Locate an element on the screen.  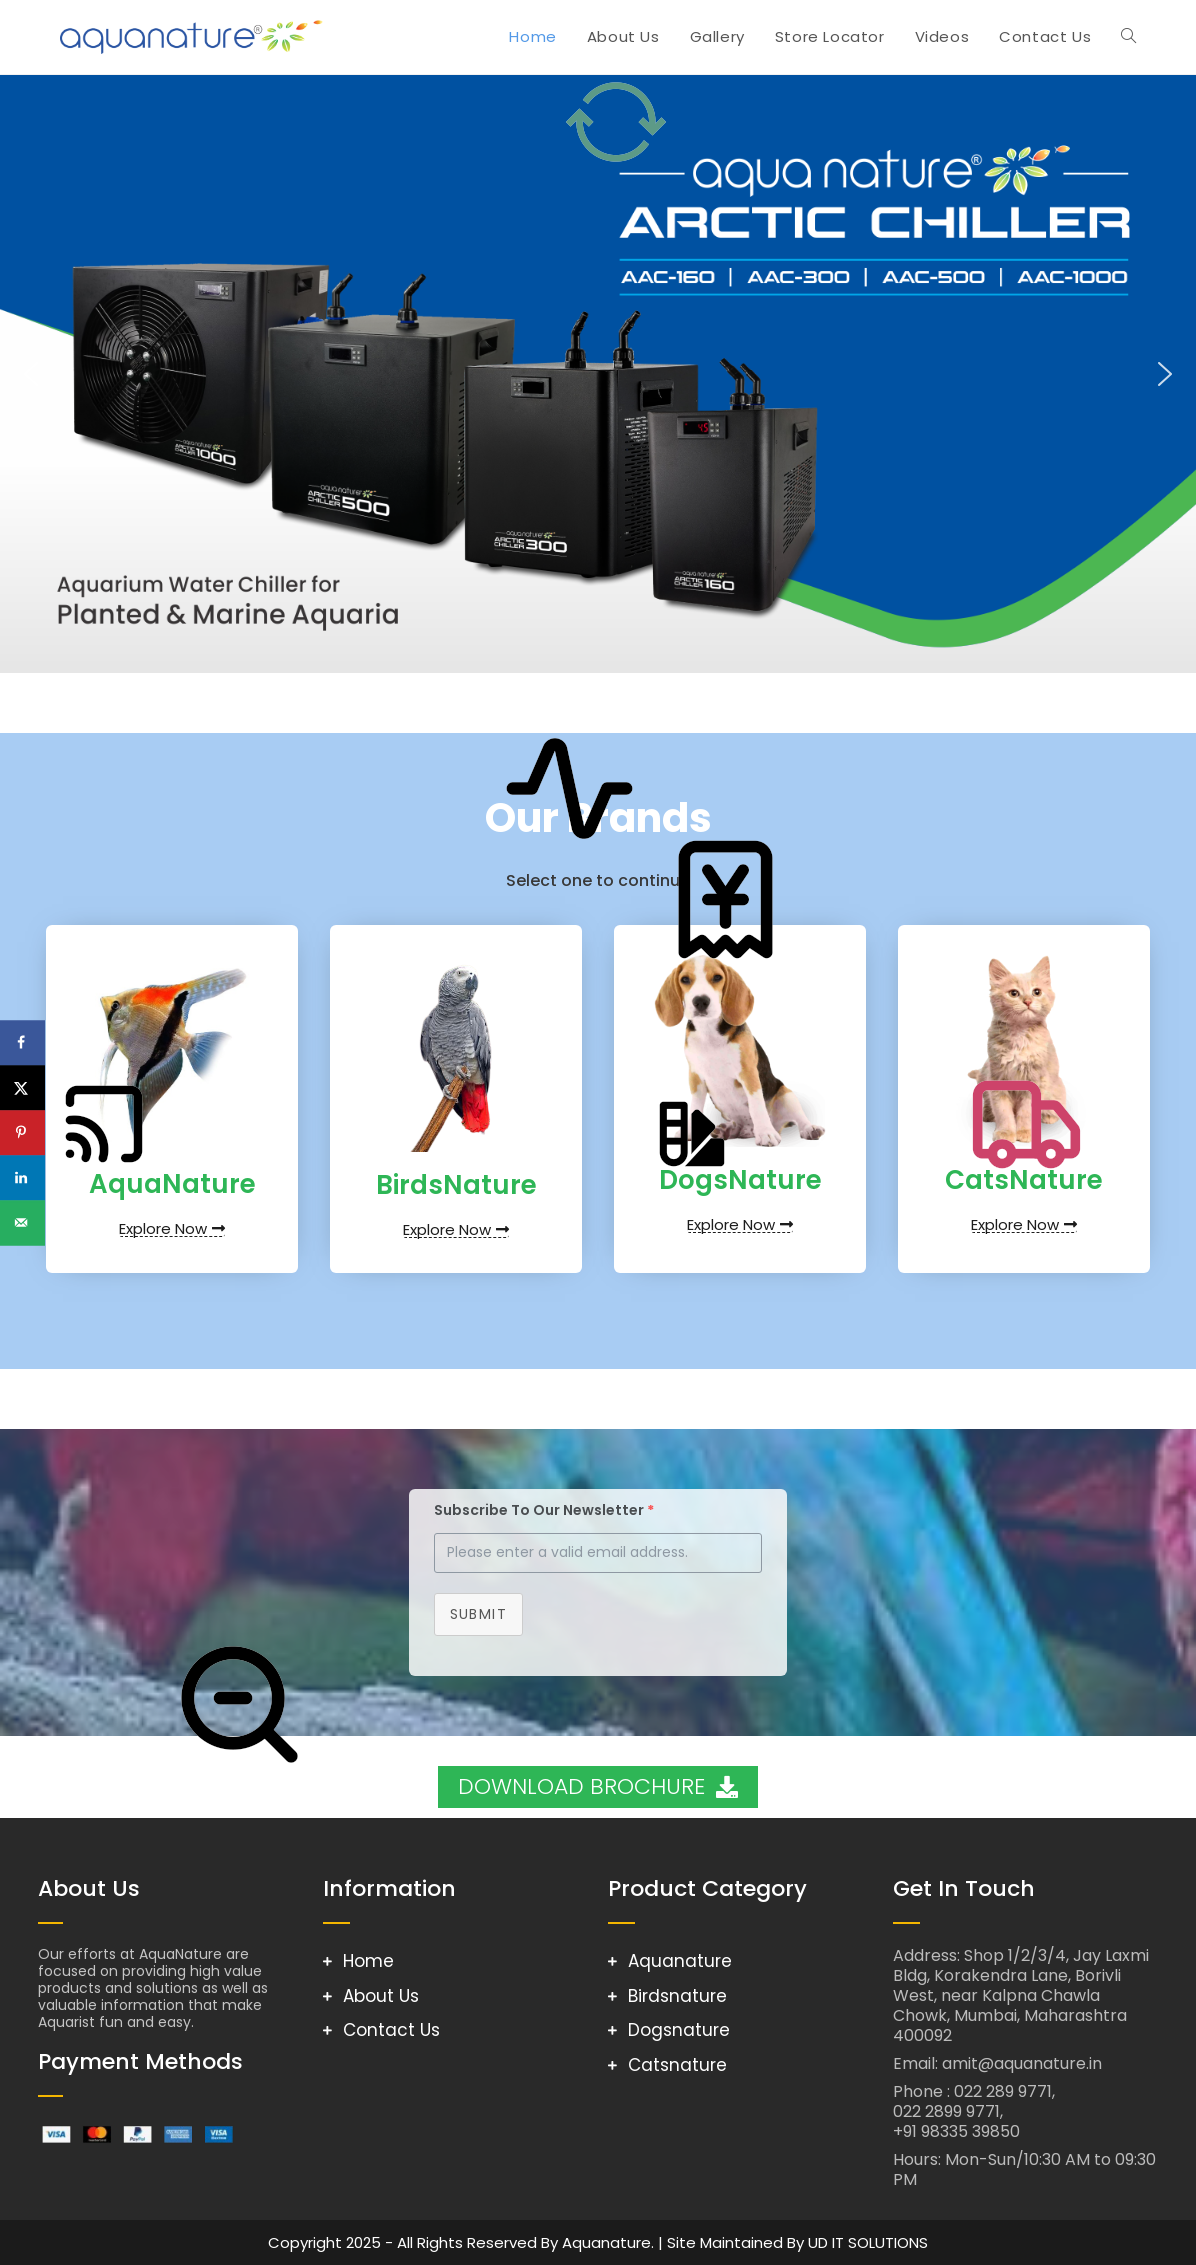
zoom out of the current view is located at coordinates (239, 1704).